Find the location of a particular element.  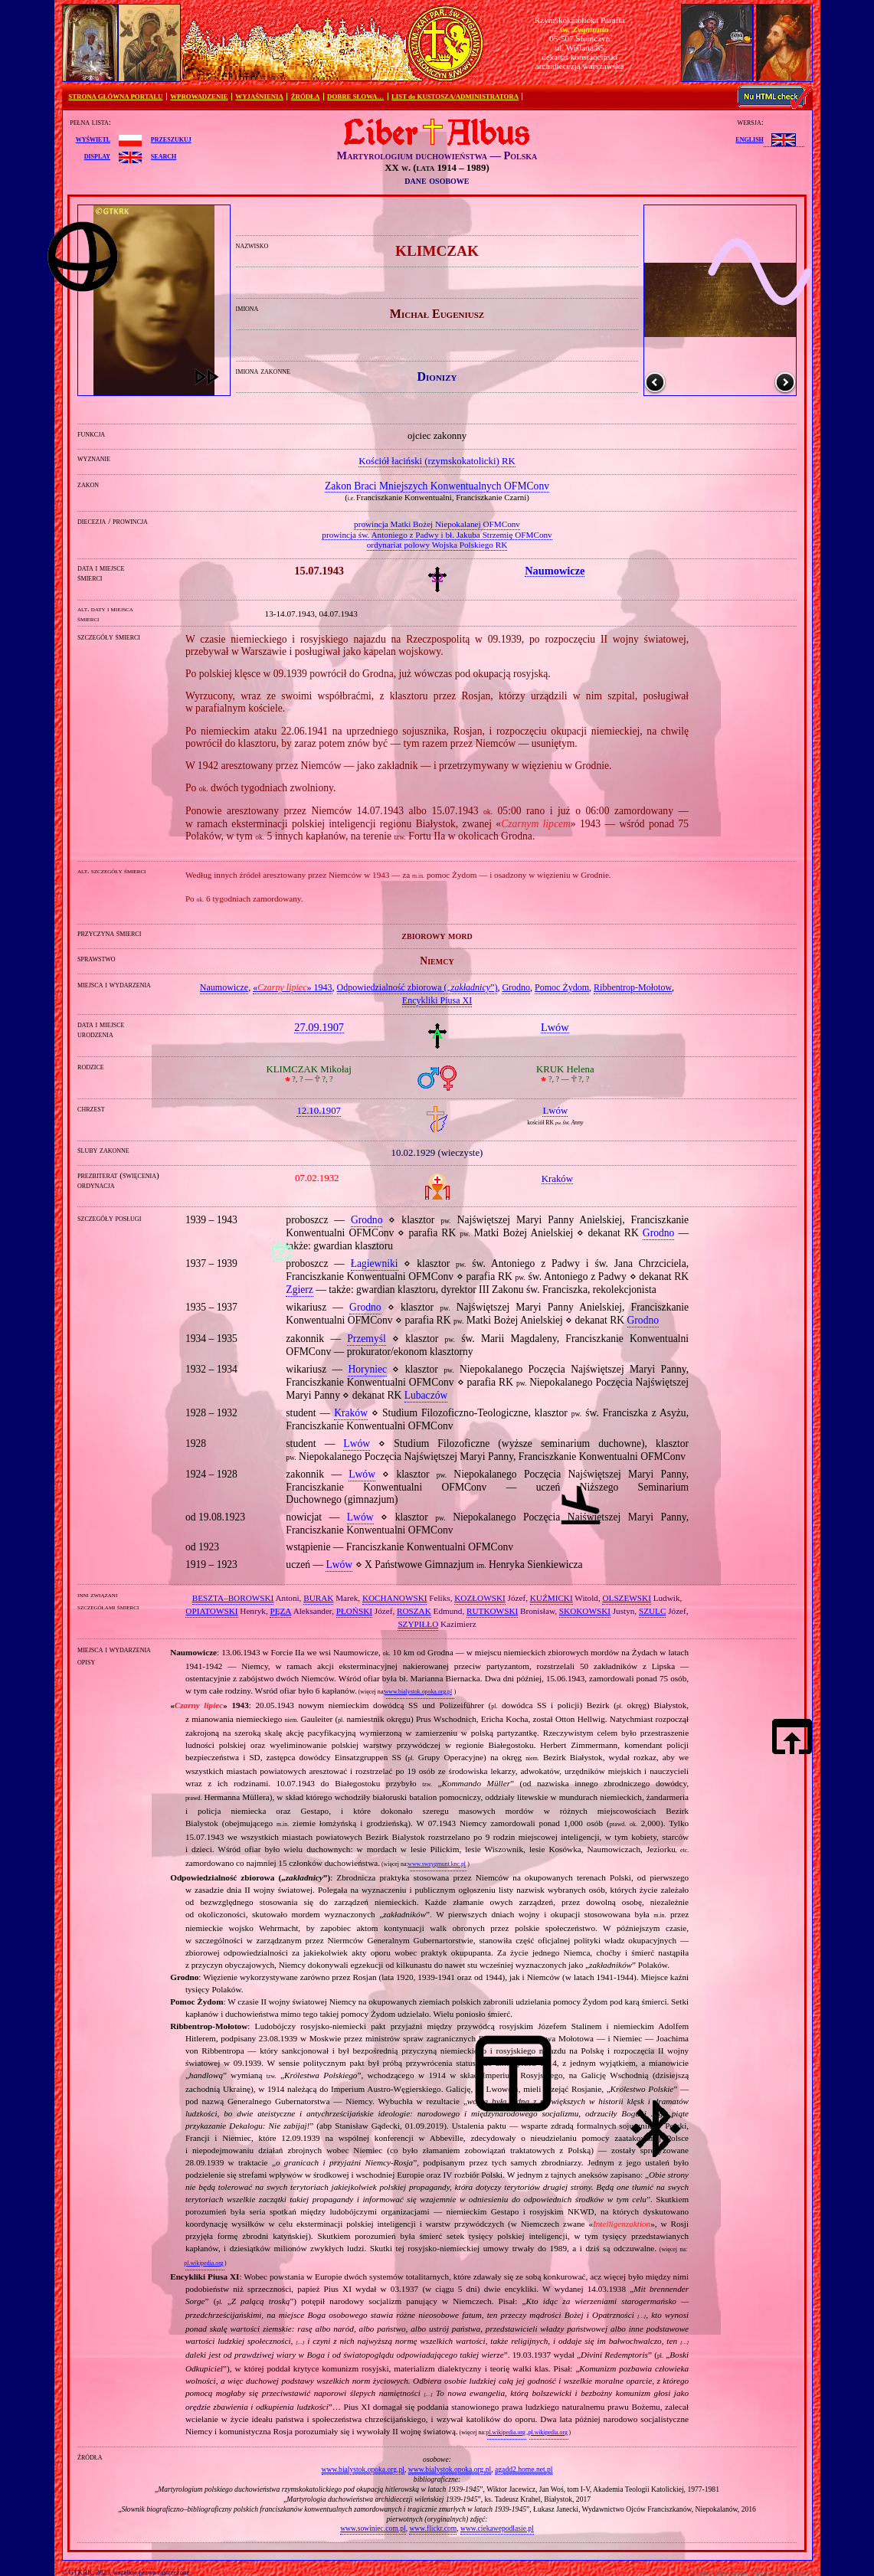

open link in browser is located at coordinates (792, 1736).